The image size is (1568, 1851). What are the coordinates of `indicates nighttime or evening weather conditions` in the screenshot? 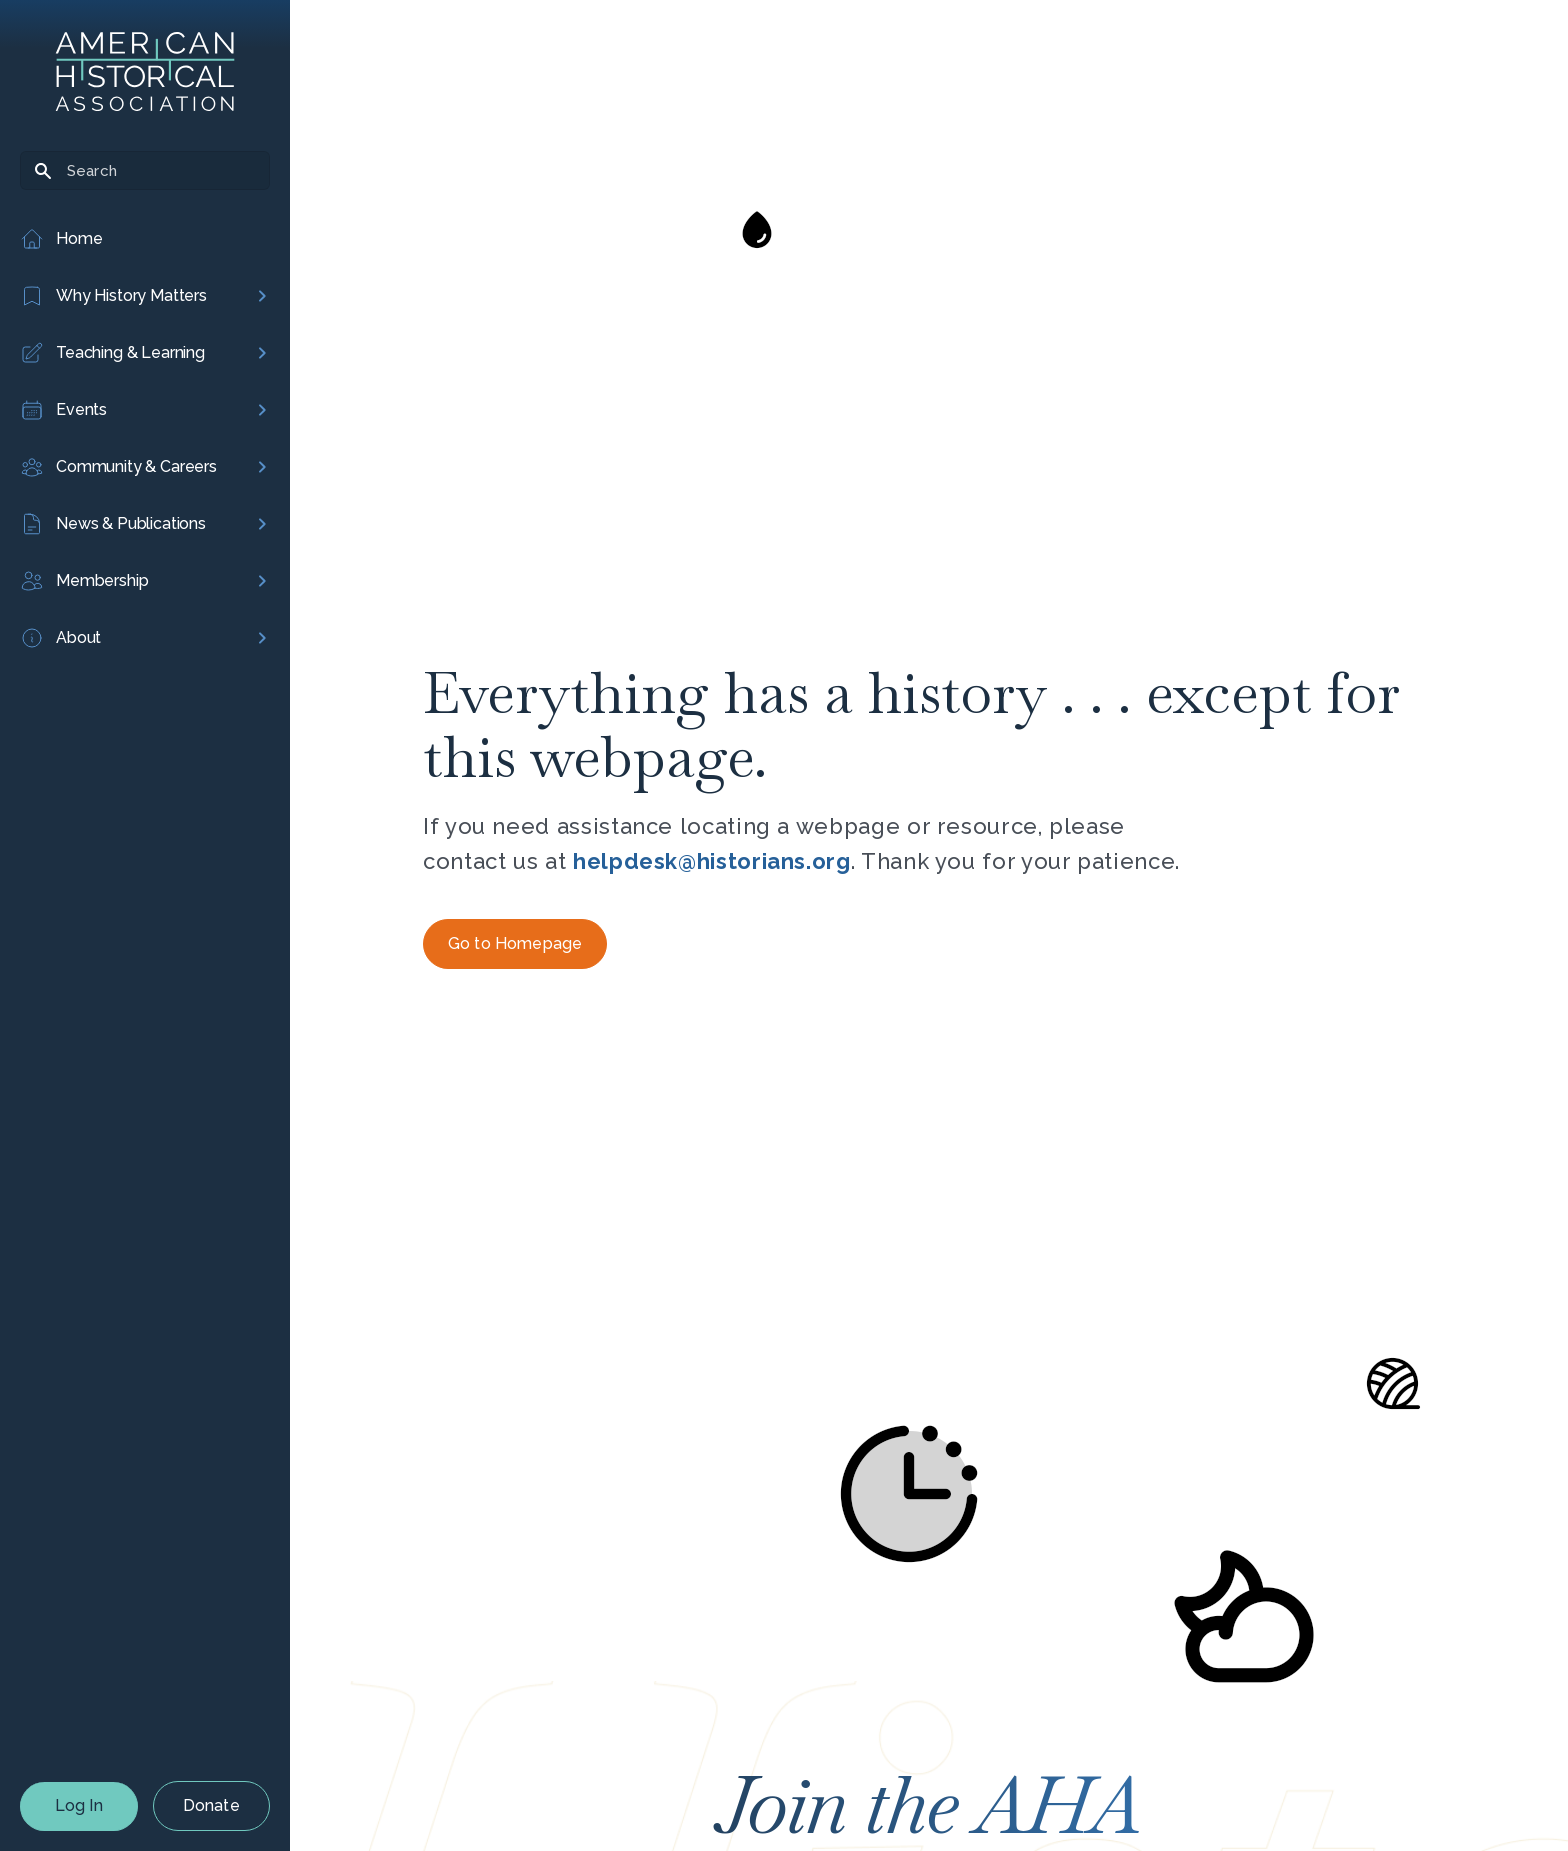 It's located at (1240, 1623).